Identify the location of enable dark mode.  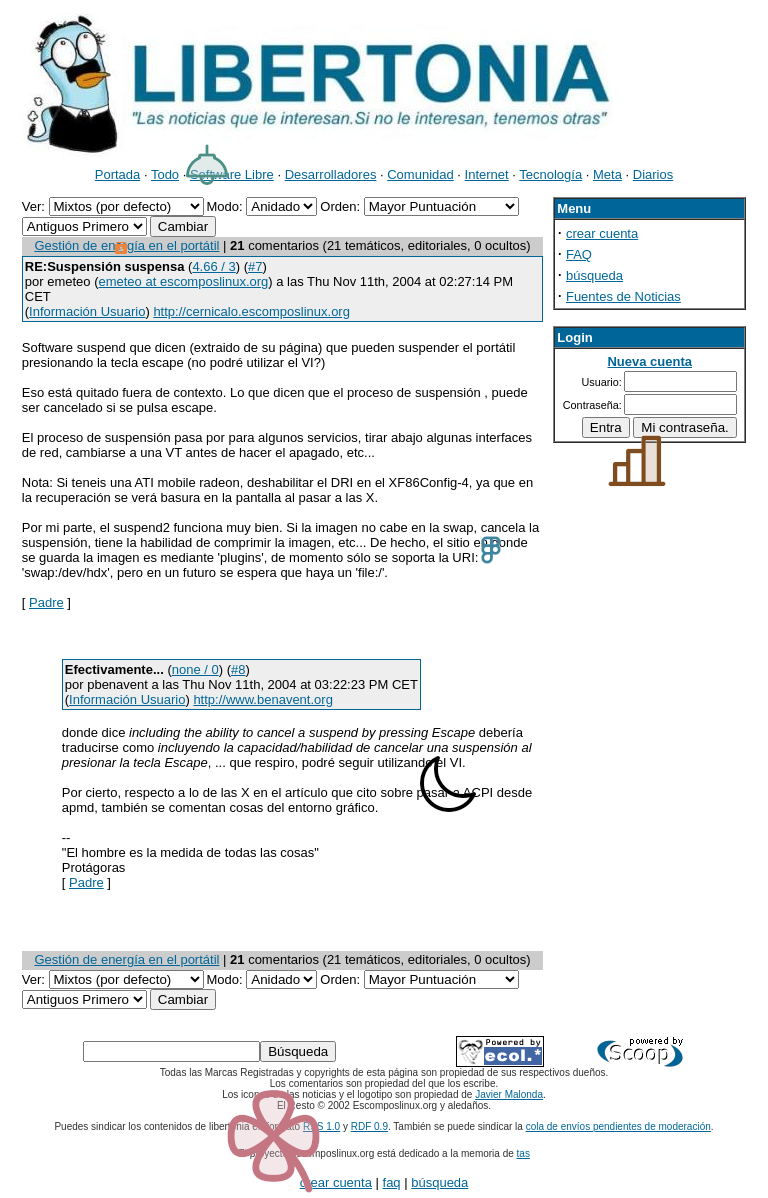
(448, 784).